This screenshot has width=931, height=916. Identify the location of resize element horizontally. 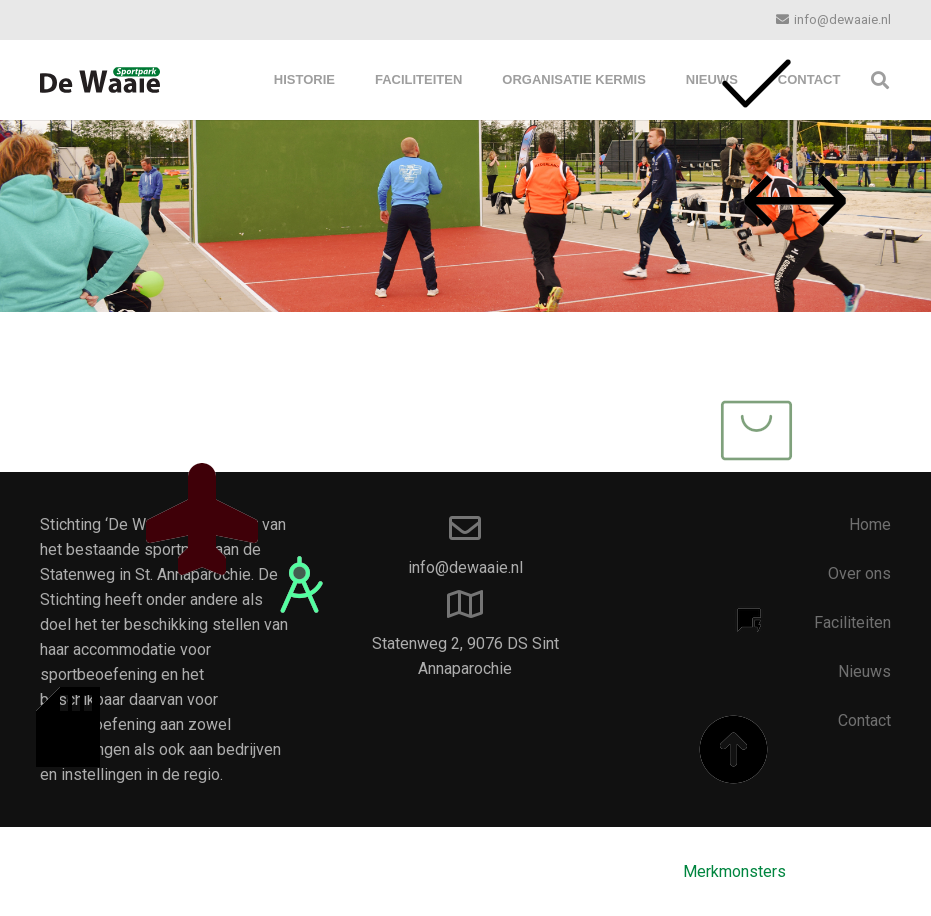
(795, 197).